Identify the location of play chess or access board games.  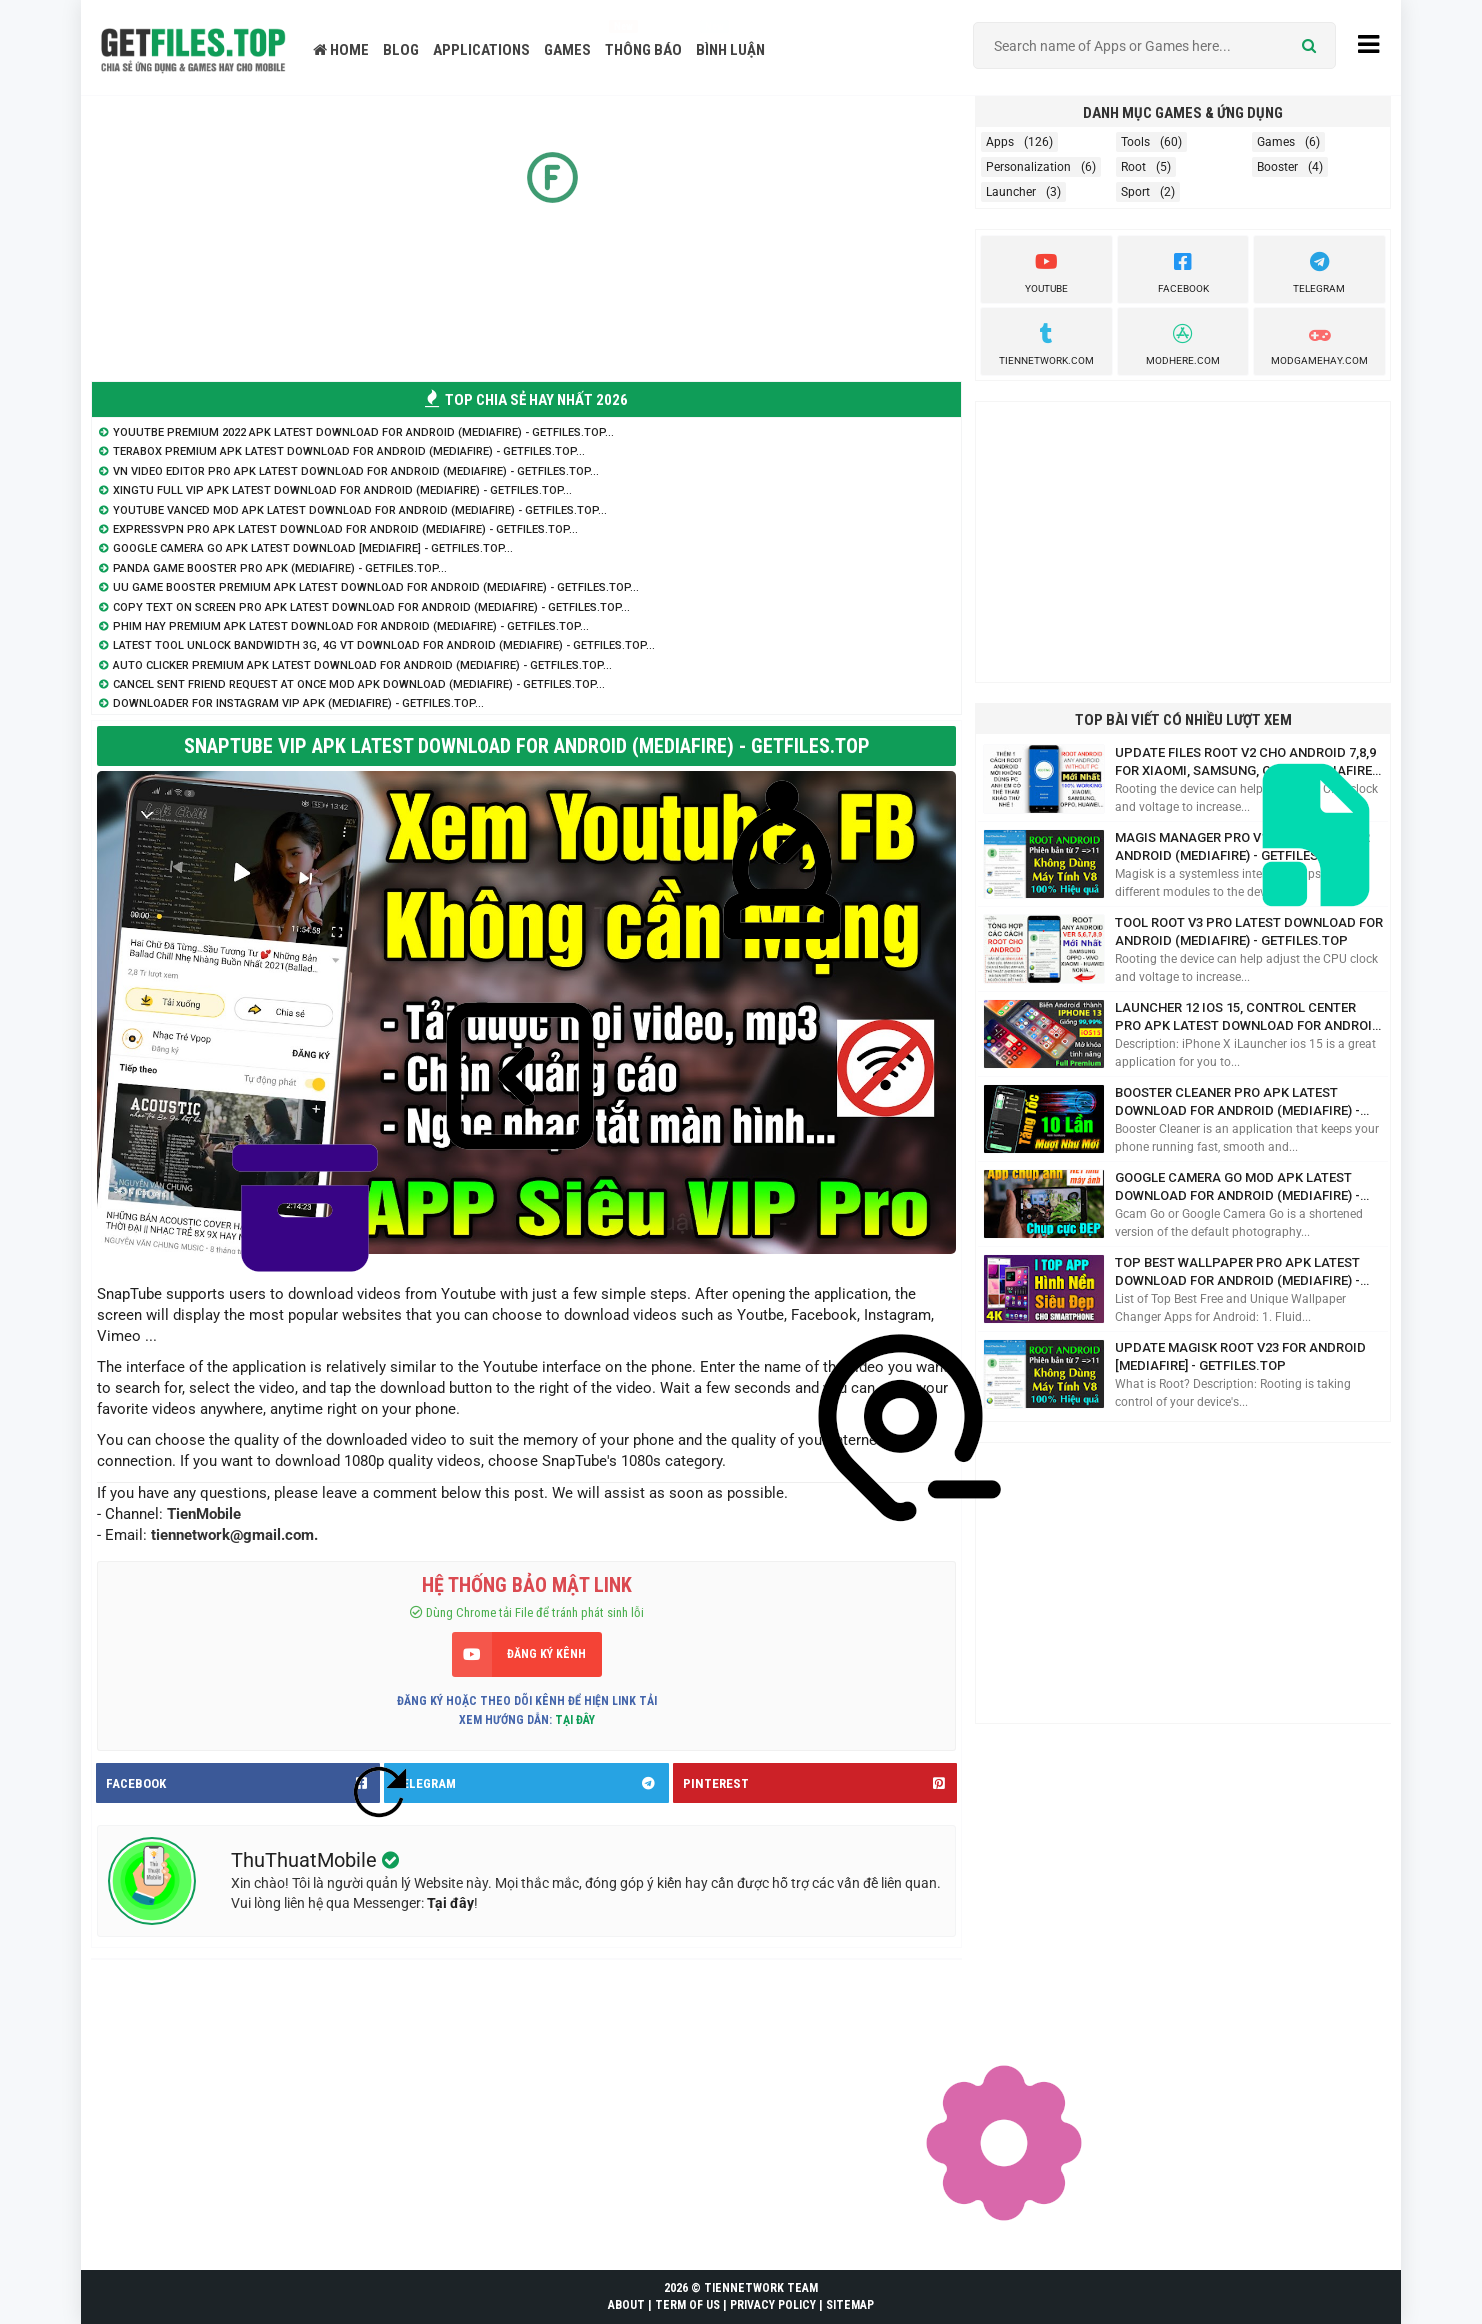
(782, 864).